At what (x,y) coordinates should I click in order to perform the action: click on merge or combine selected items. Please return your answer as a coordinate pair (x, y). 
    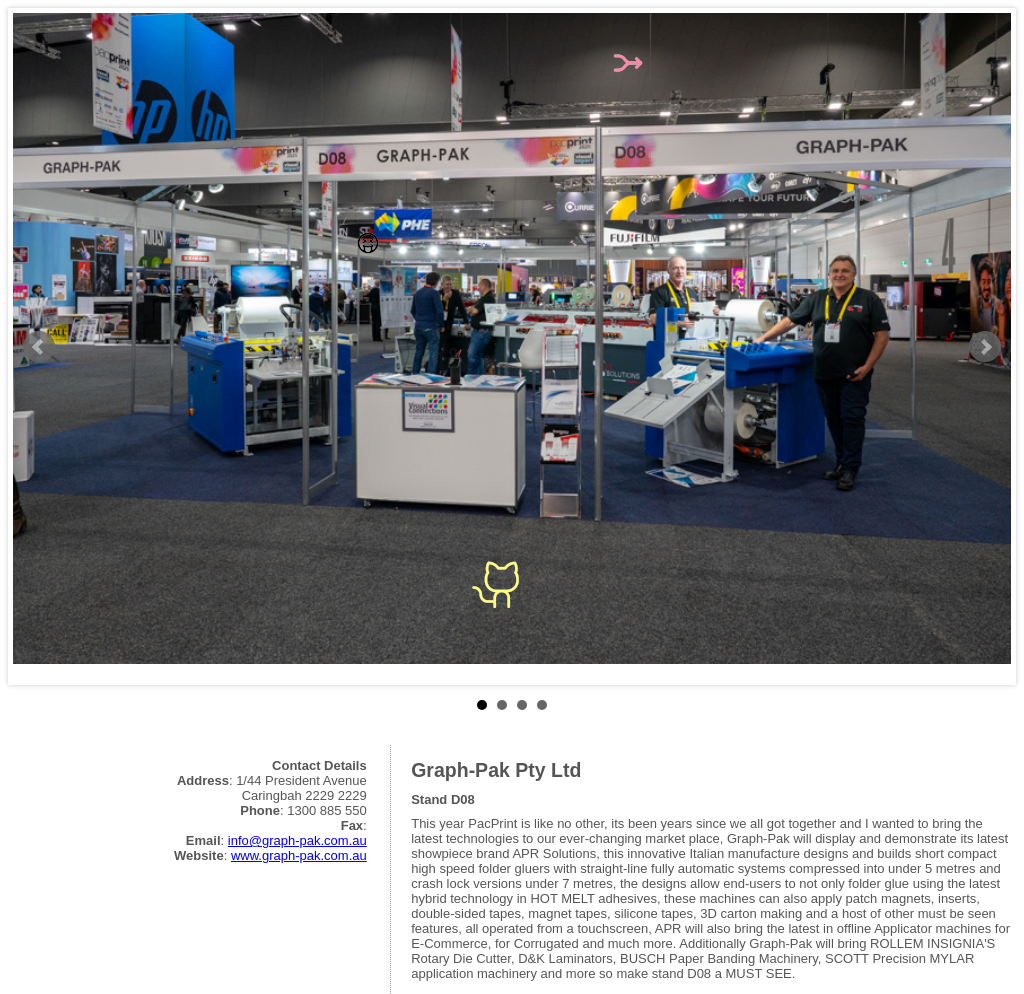
    Looking at the image, I should click on (628, 63).